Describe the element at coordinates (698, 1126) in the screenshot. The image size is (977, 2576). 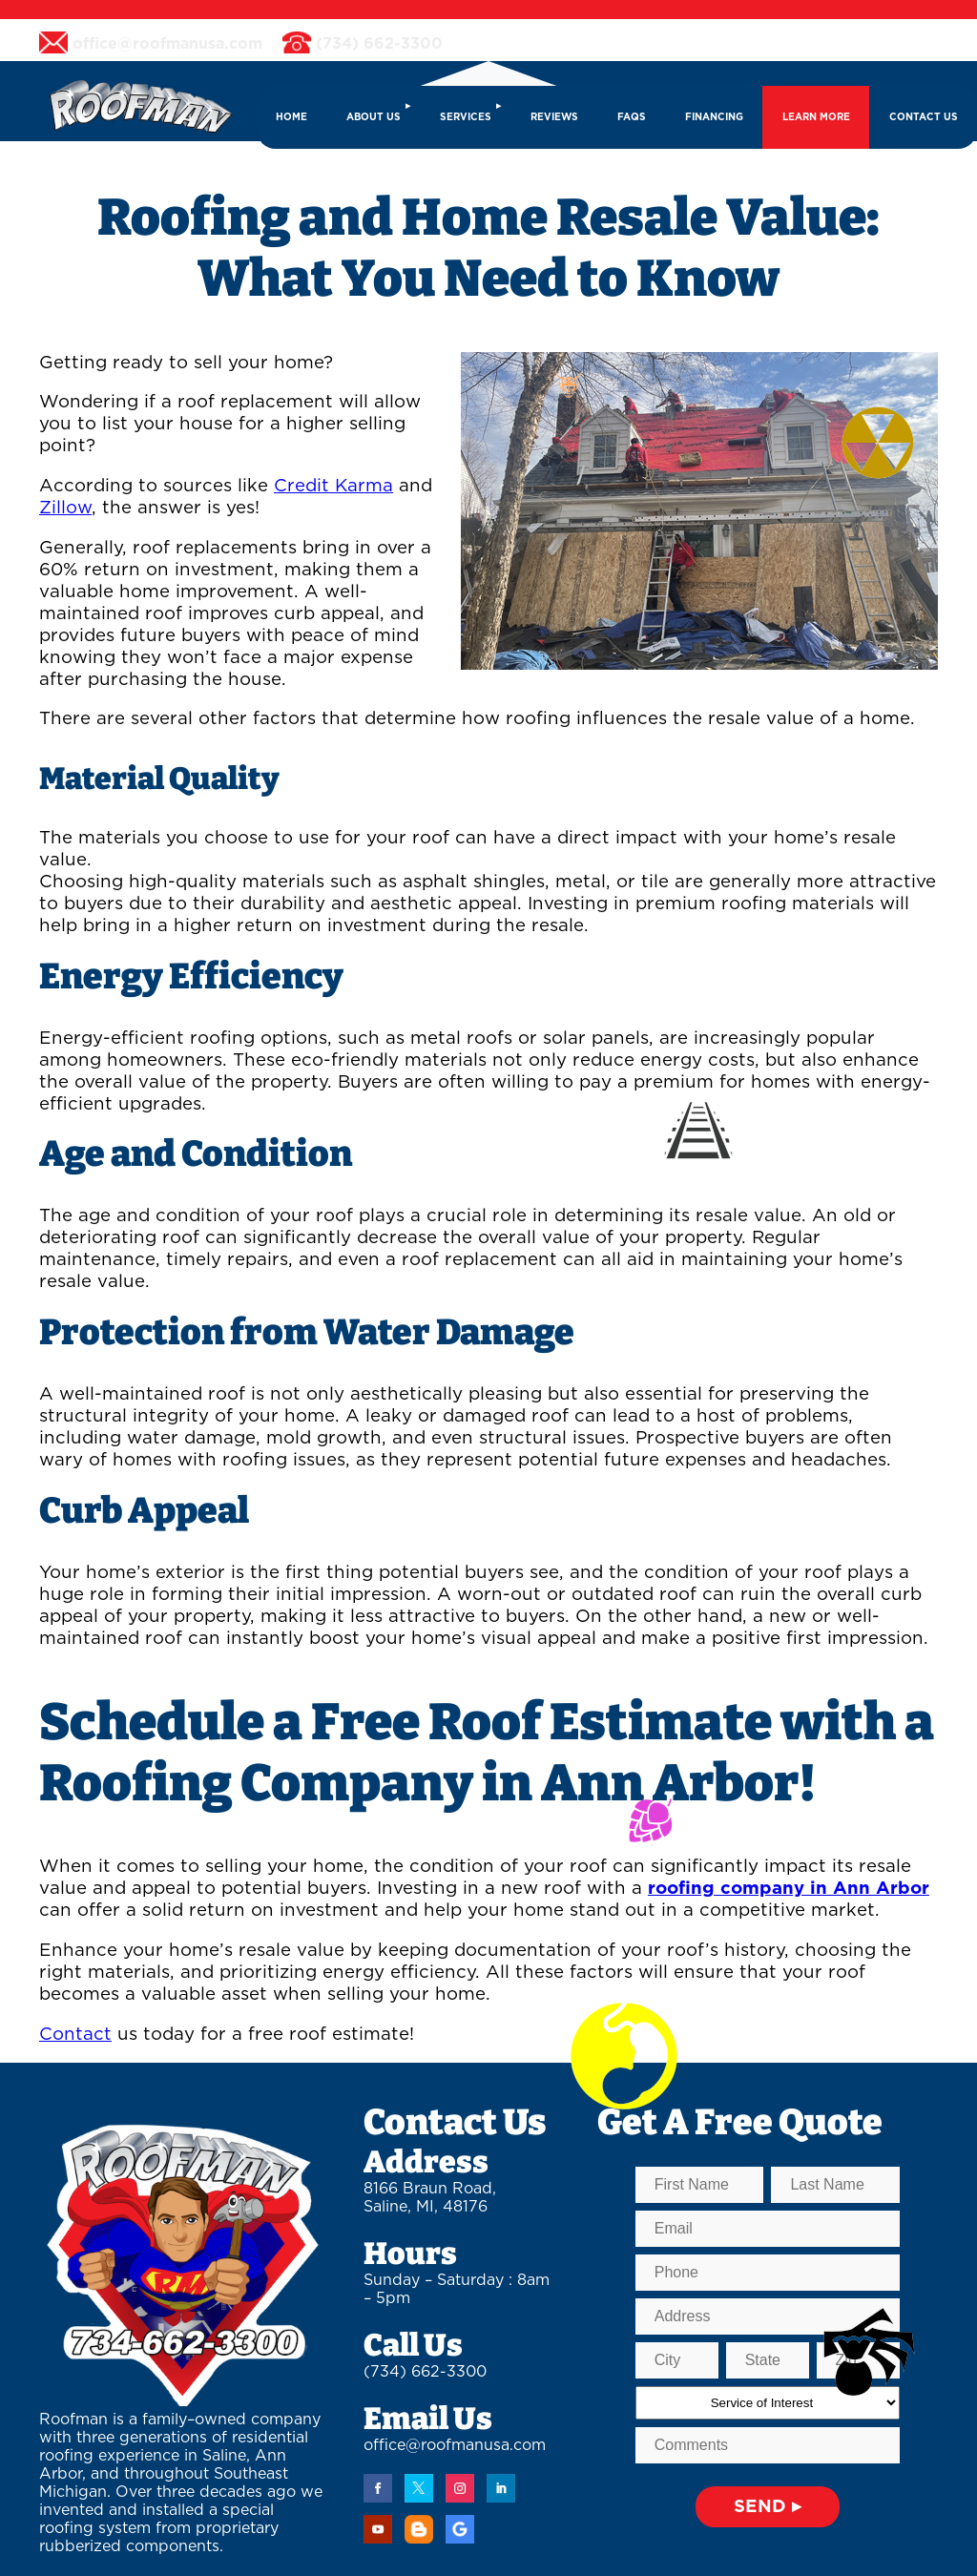
I see `access train or railway transportation options` at that location.